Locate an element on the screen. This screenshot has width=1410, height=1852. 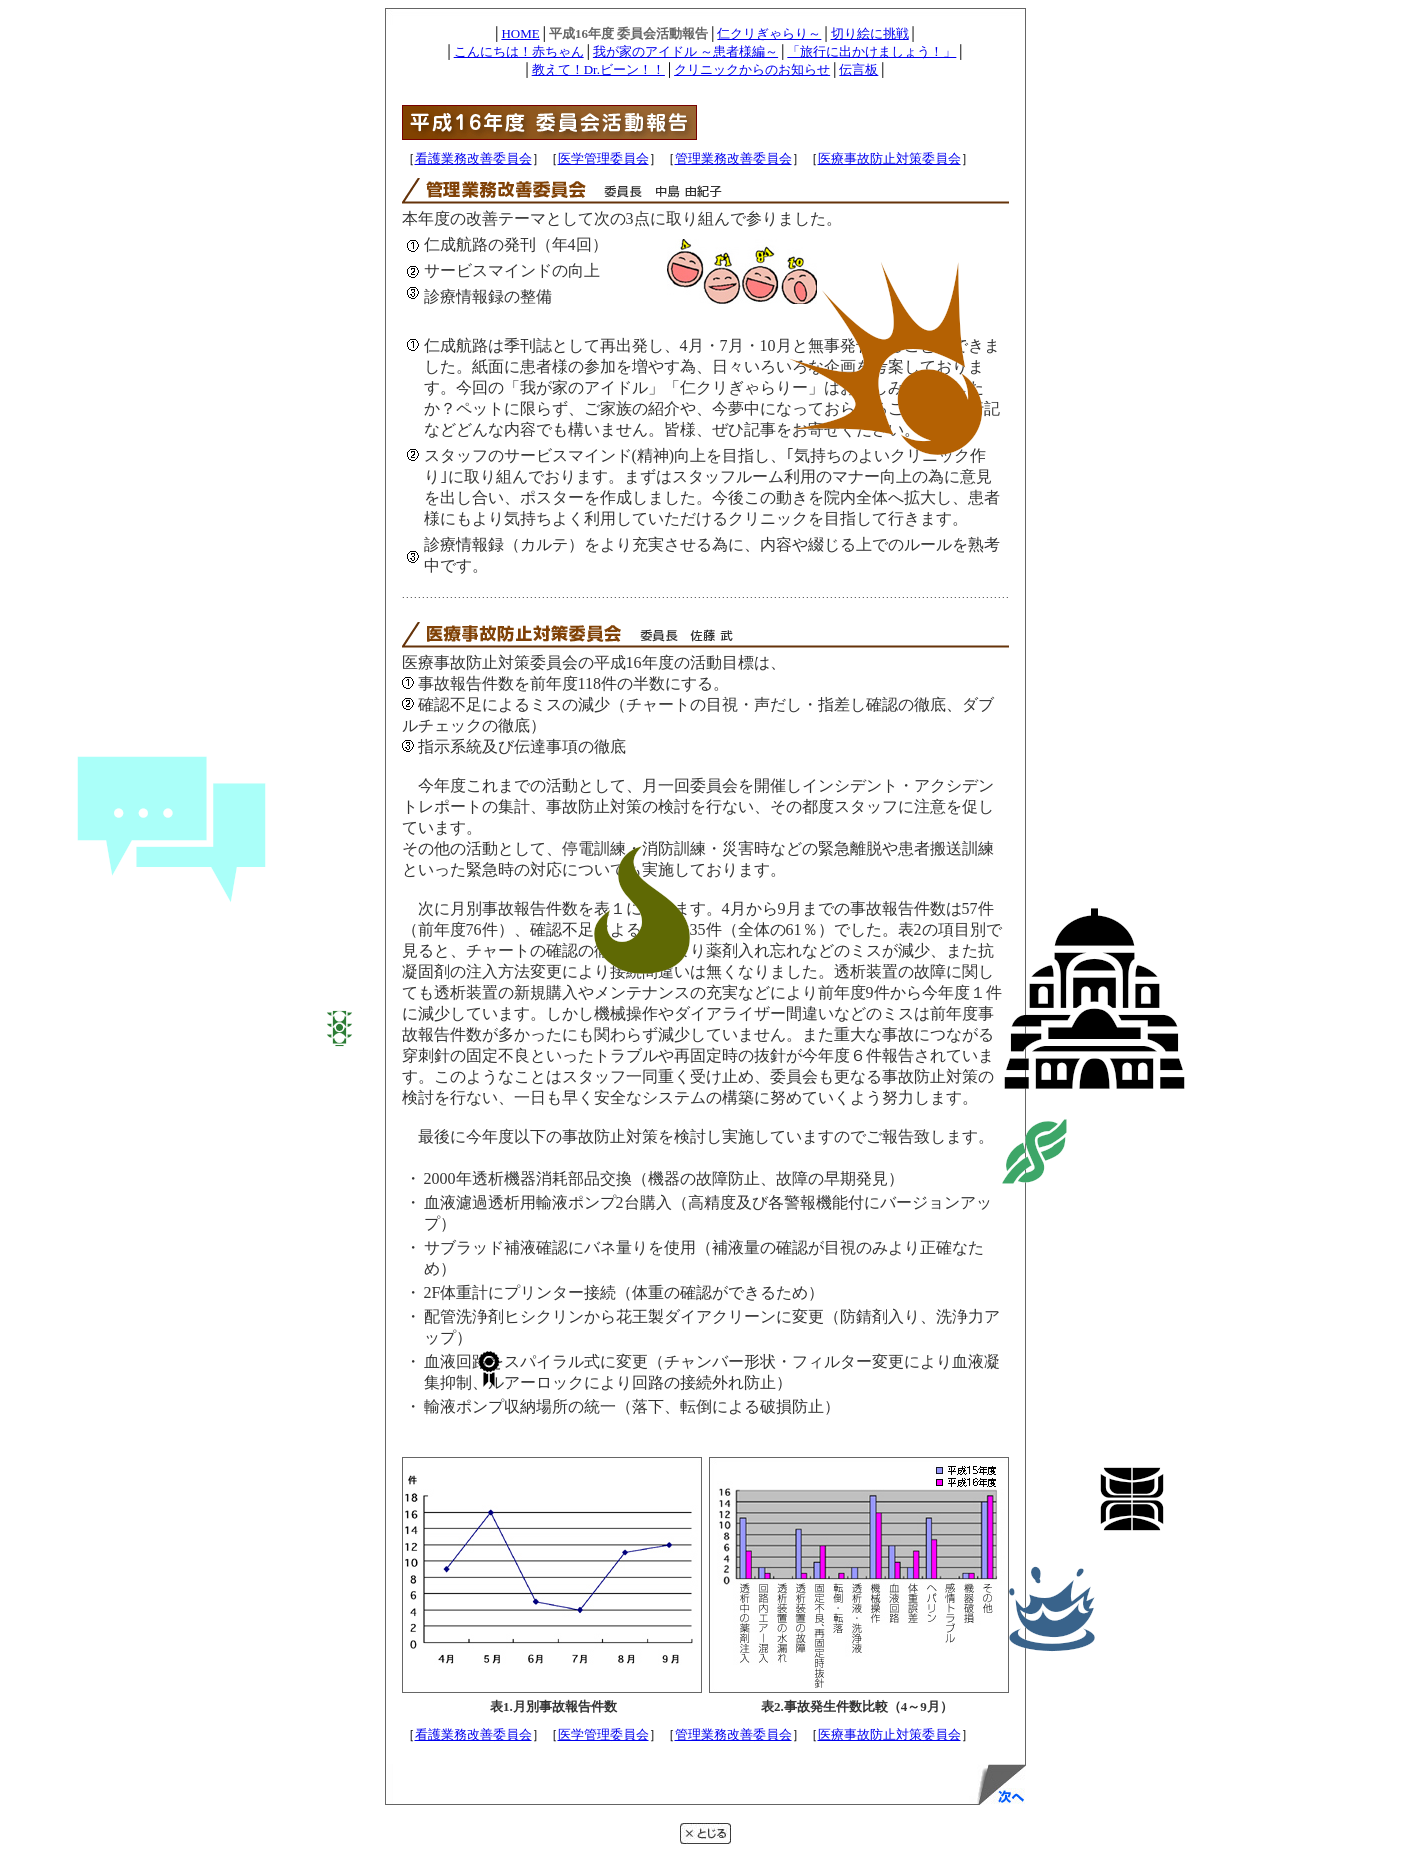
hypersonic melon power-up or special ability is located at coordinates (885, 356).